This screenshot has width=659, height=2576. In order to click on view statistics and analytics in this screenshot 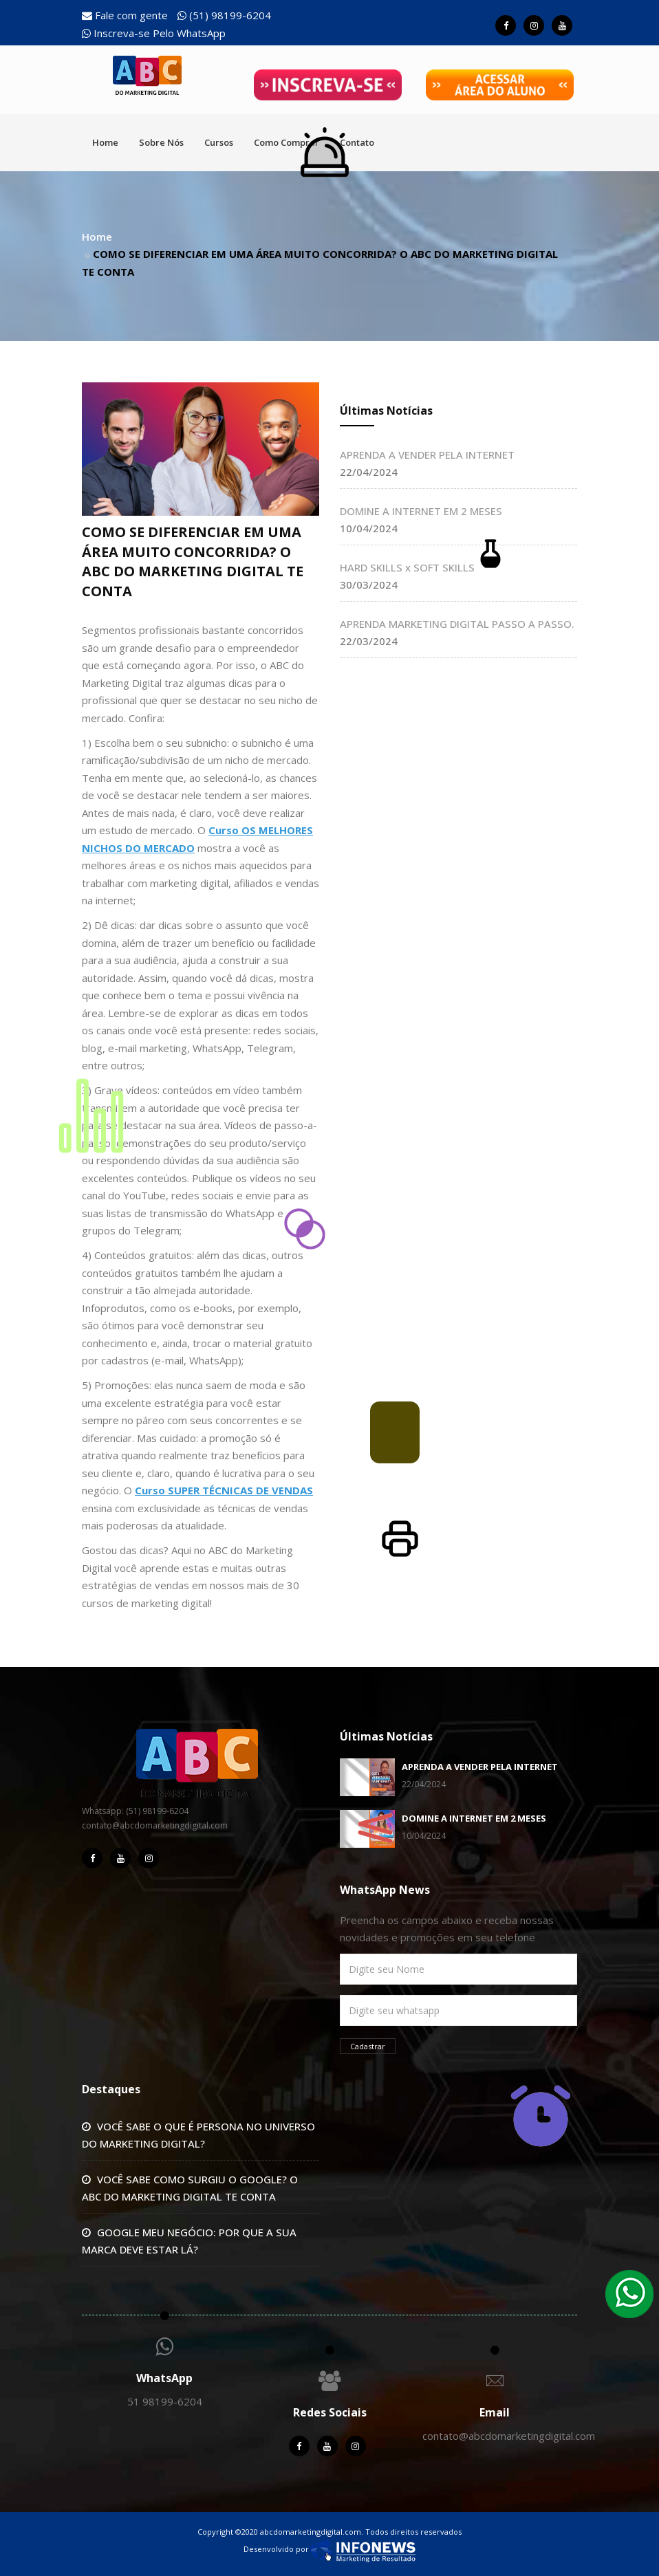, I will do `click(91, 1115)`.